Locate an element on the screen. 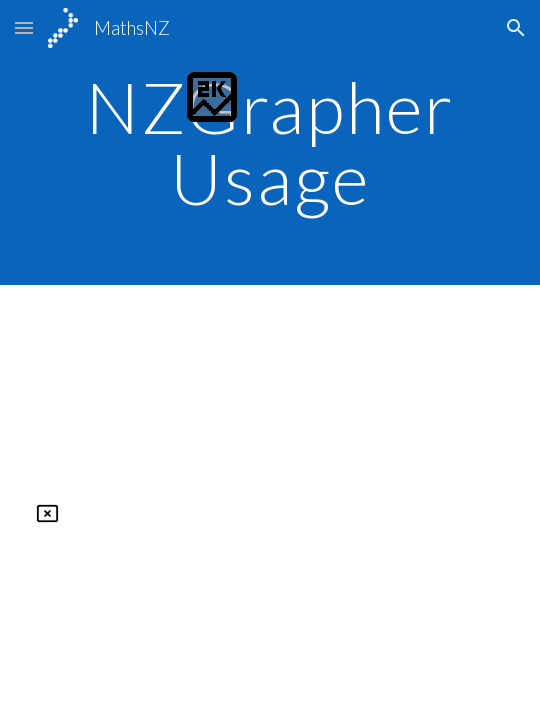  cancel or close a presentation is located at coordinates (47, 513).